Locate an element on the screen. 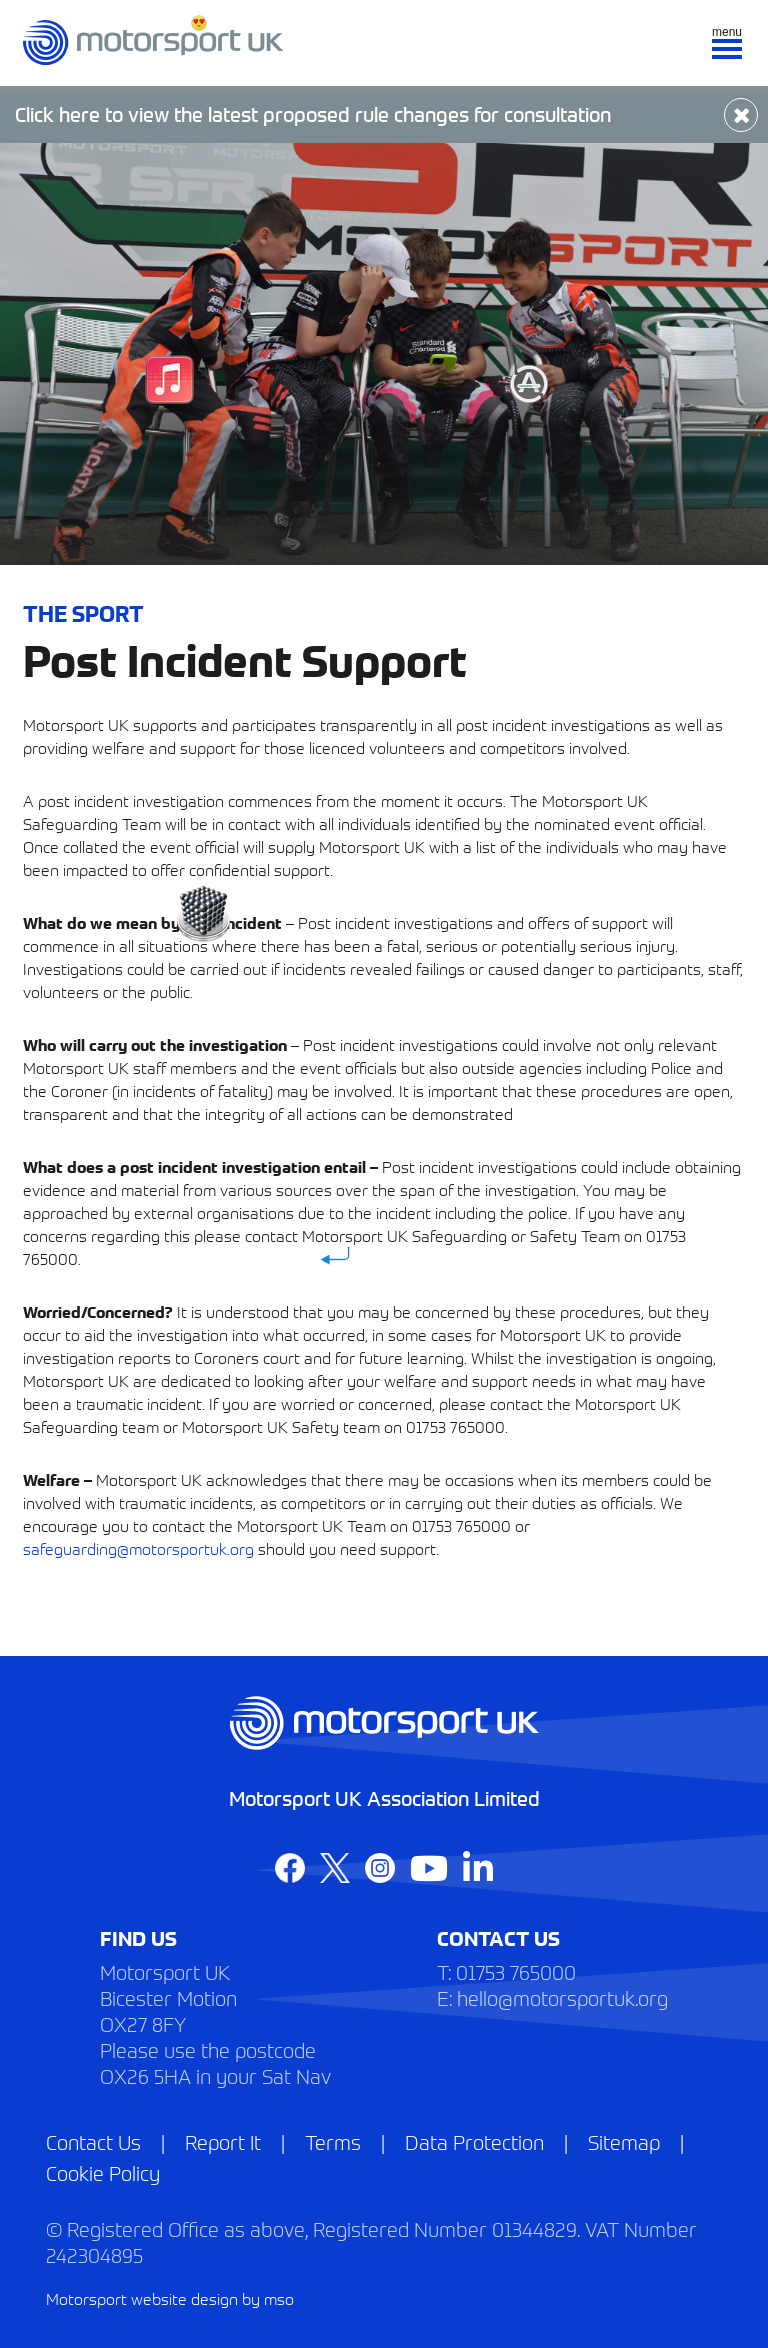 The image size is (768, 2348). open the music player app is located at coordinates (169, 379).